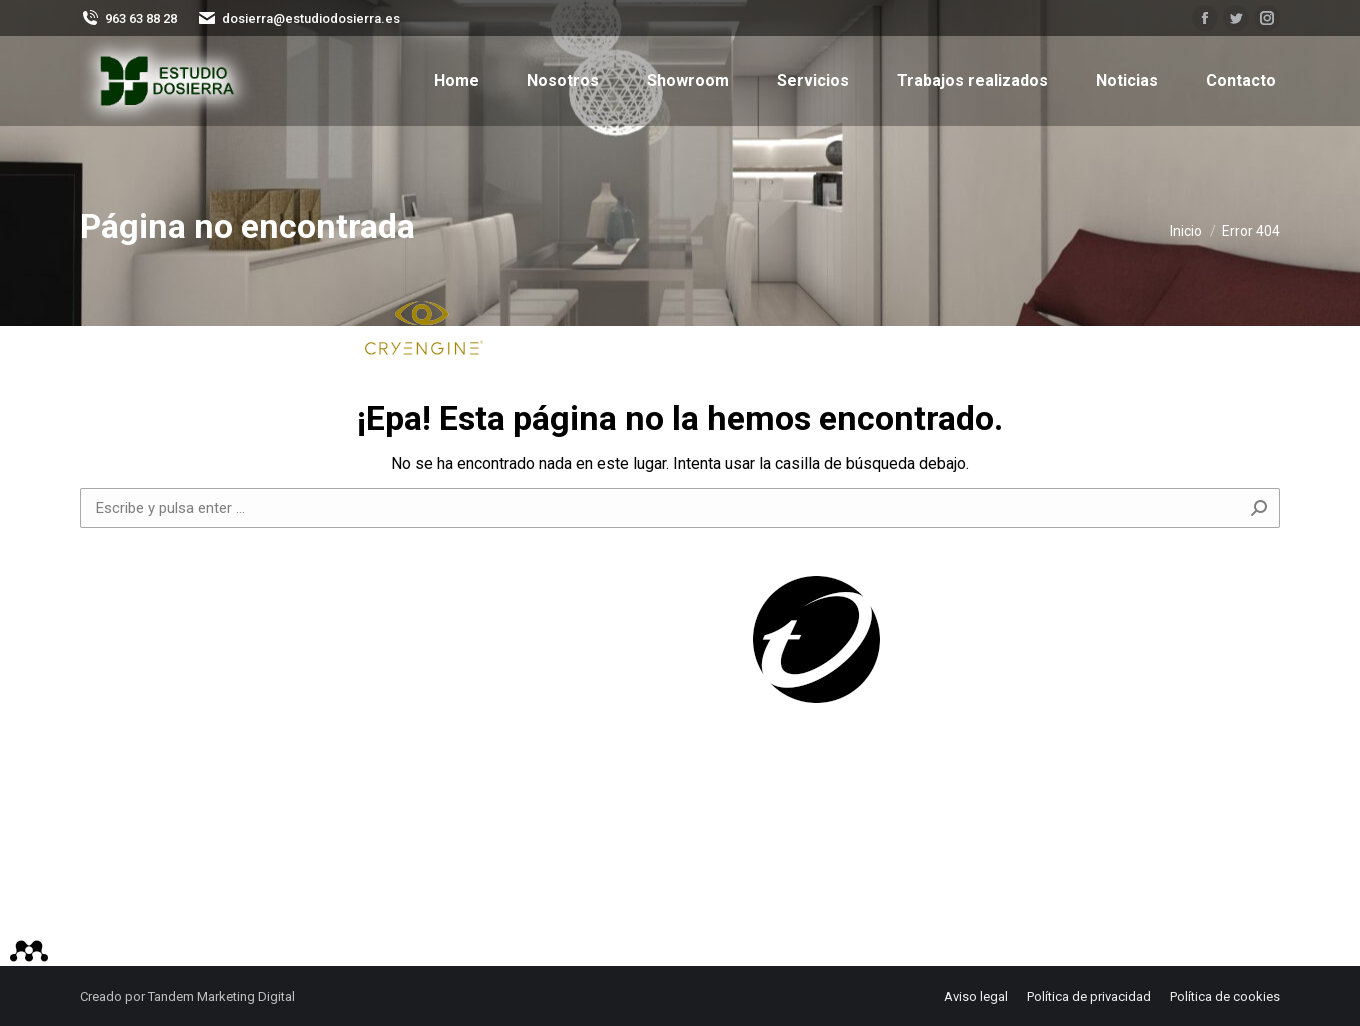 The image size is (1360, 1026). I want to click on open Mendeley reference manager, so click(29, 951).